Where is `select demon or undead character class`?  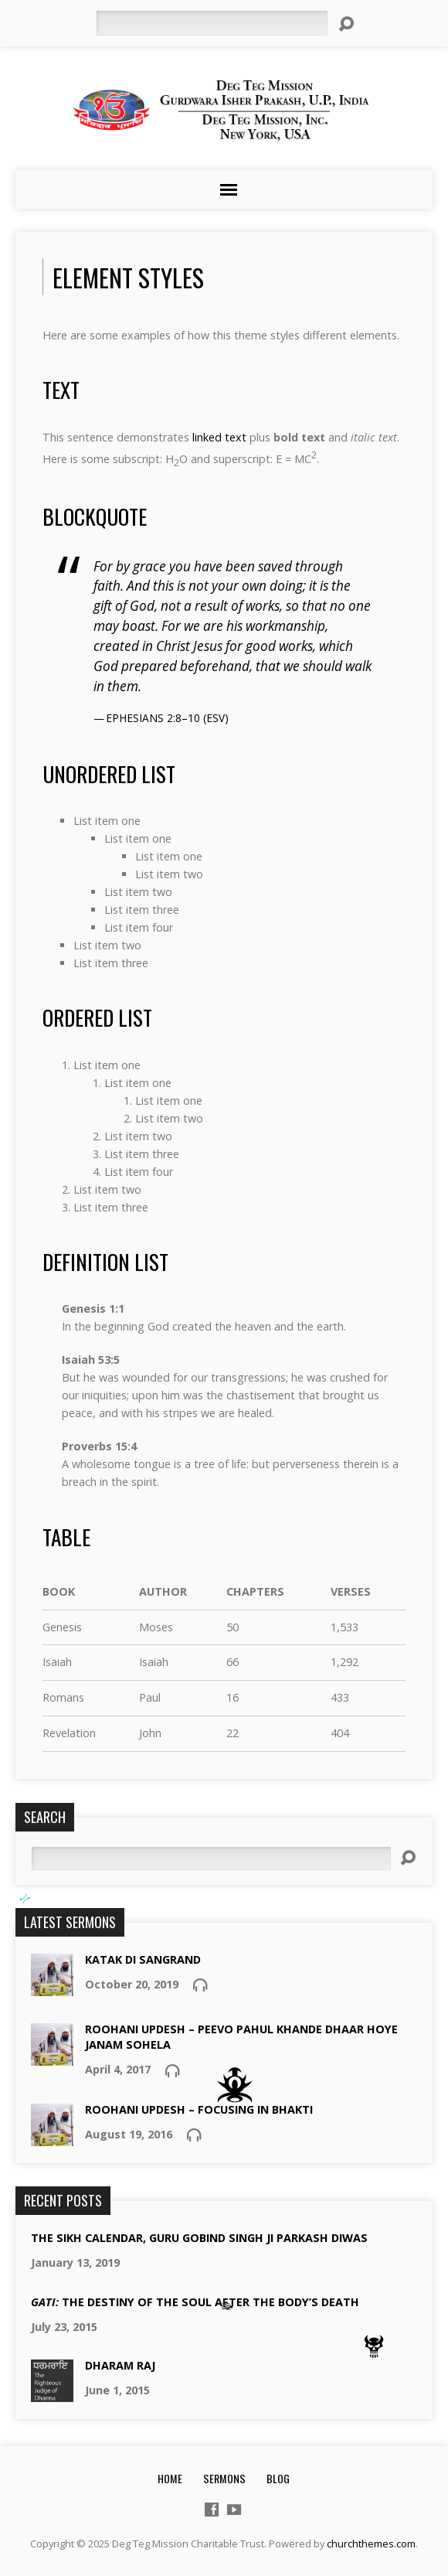 select demon or undead character class is located at coordinates (374, 2346).